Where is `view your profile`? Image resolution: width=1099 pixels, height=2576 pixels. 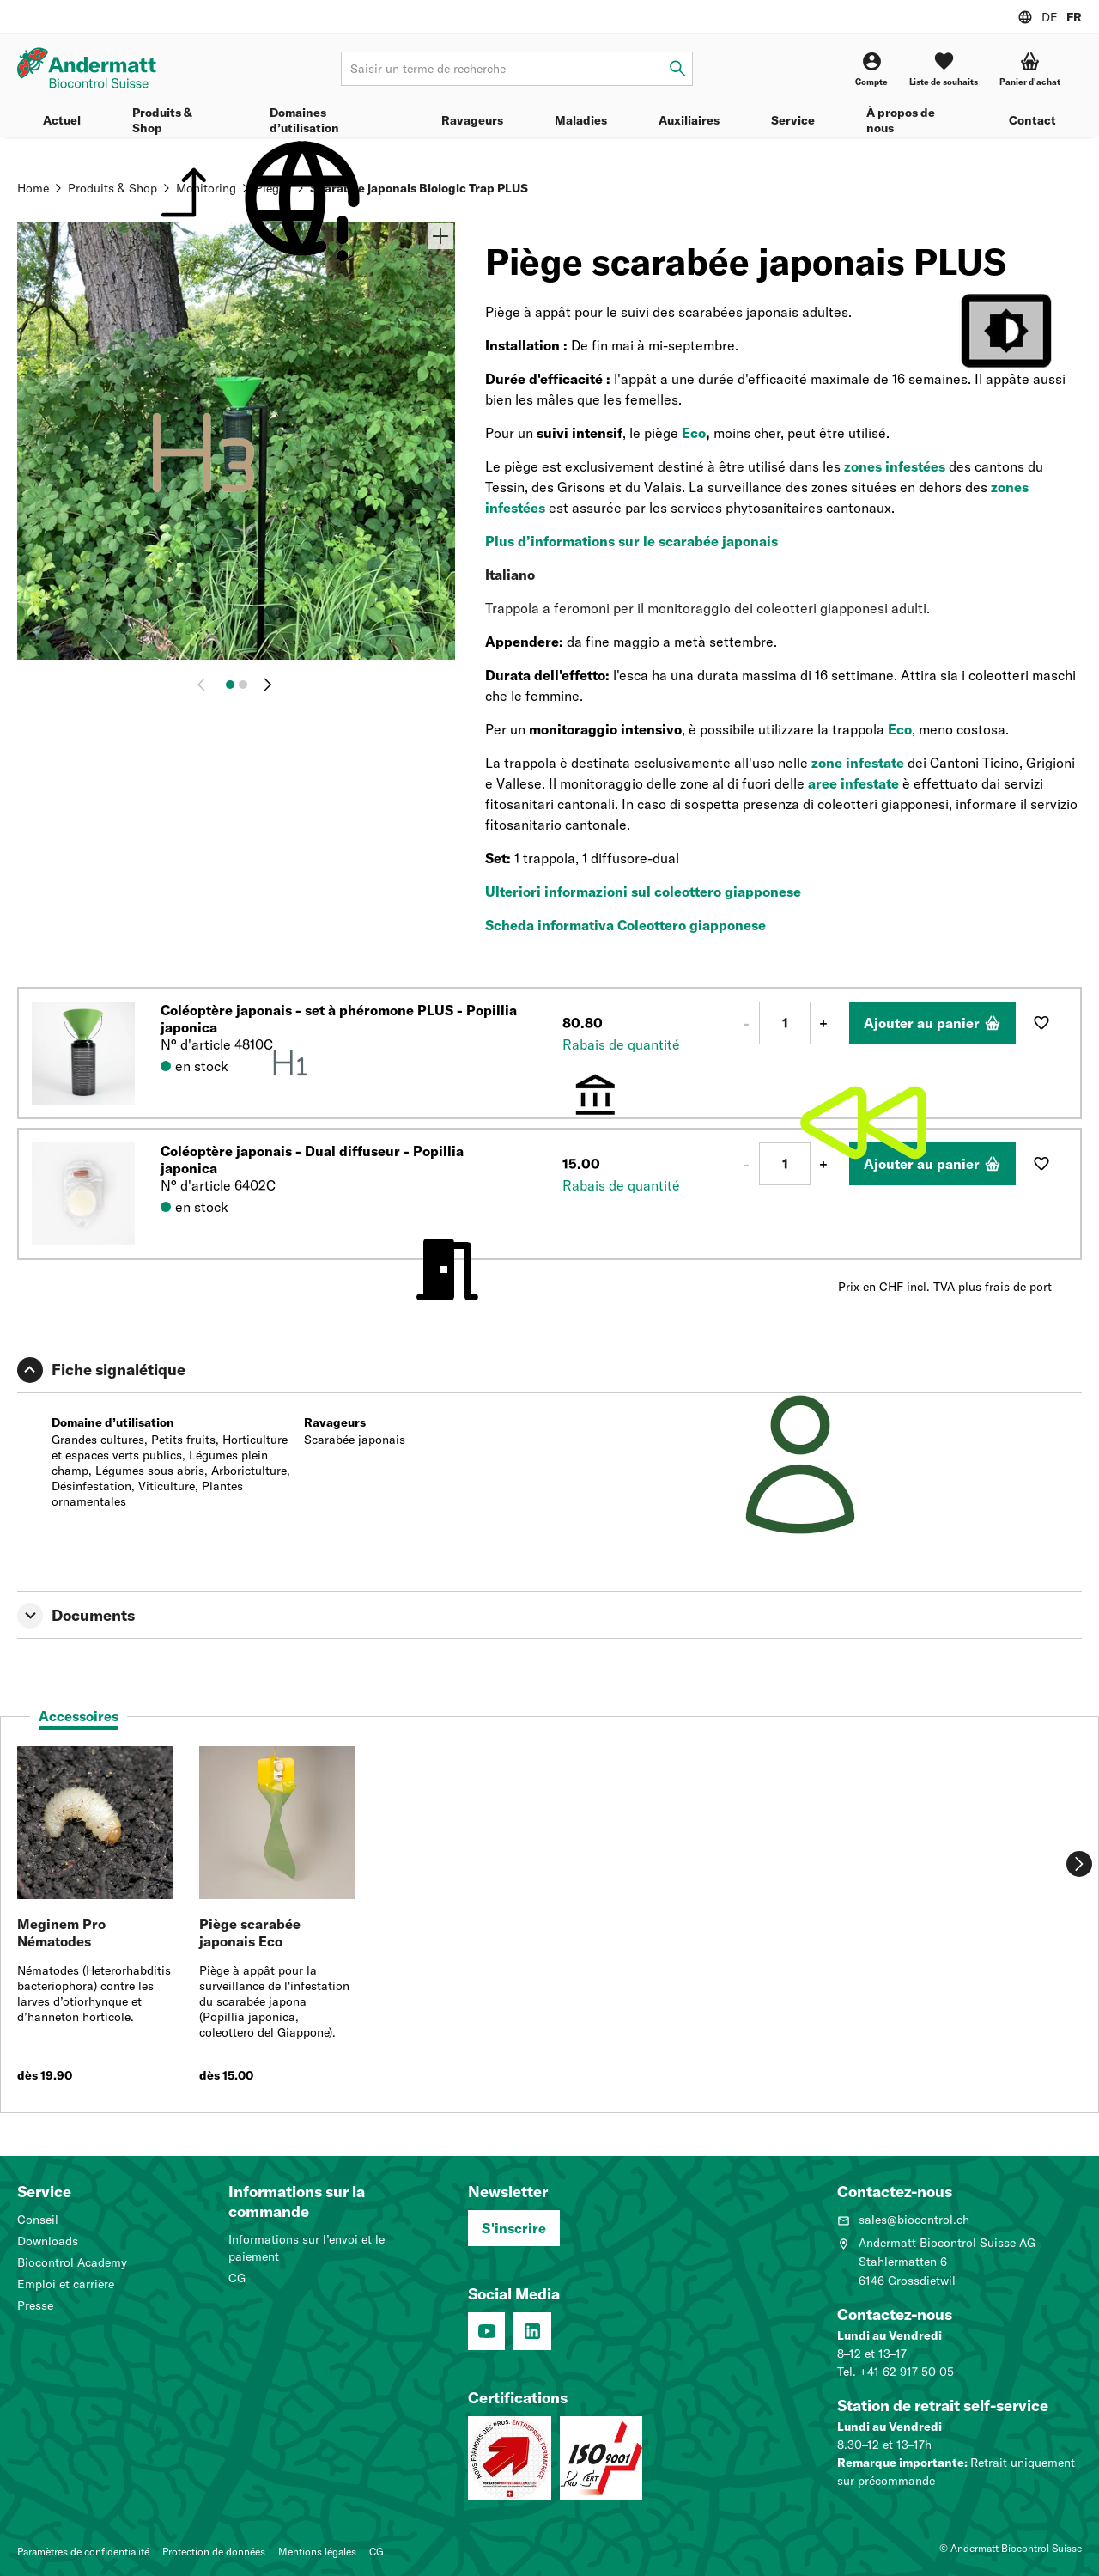 view your profile is located at coordinates (800, 1465).